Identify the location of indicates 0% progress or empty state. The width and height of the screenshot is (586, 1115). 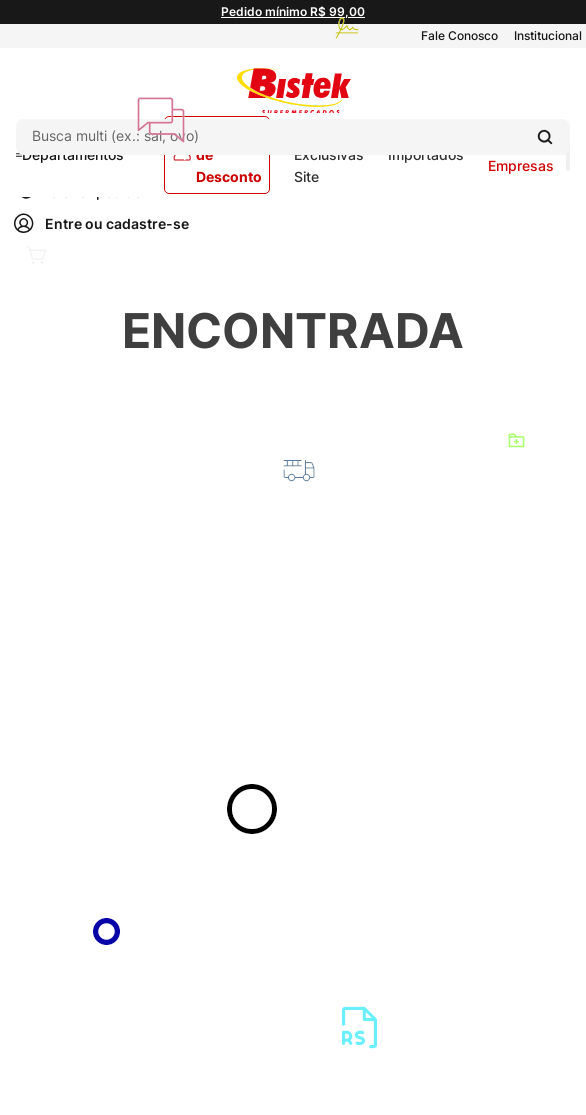
(252, 809).